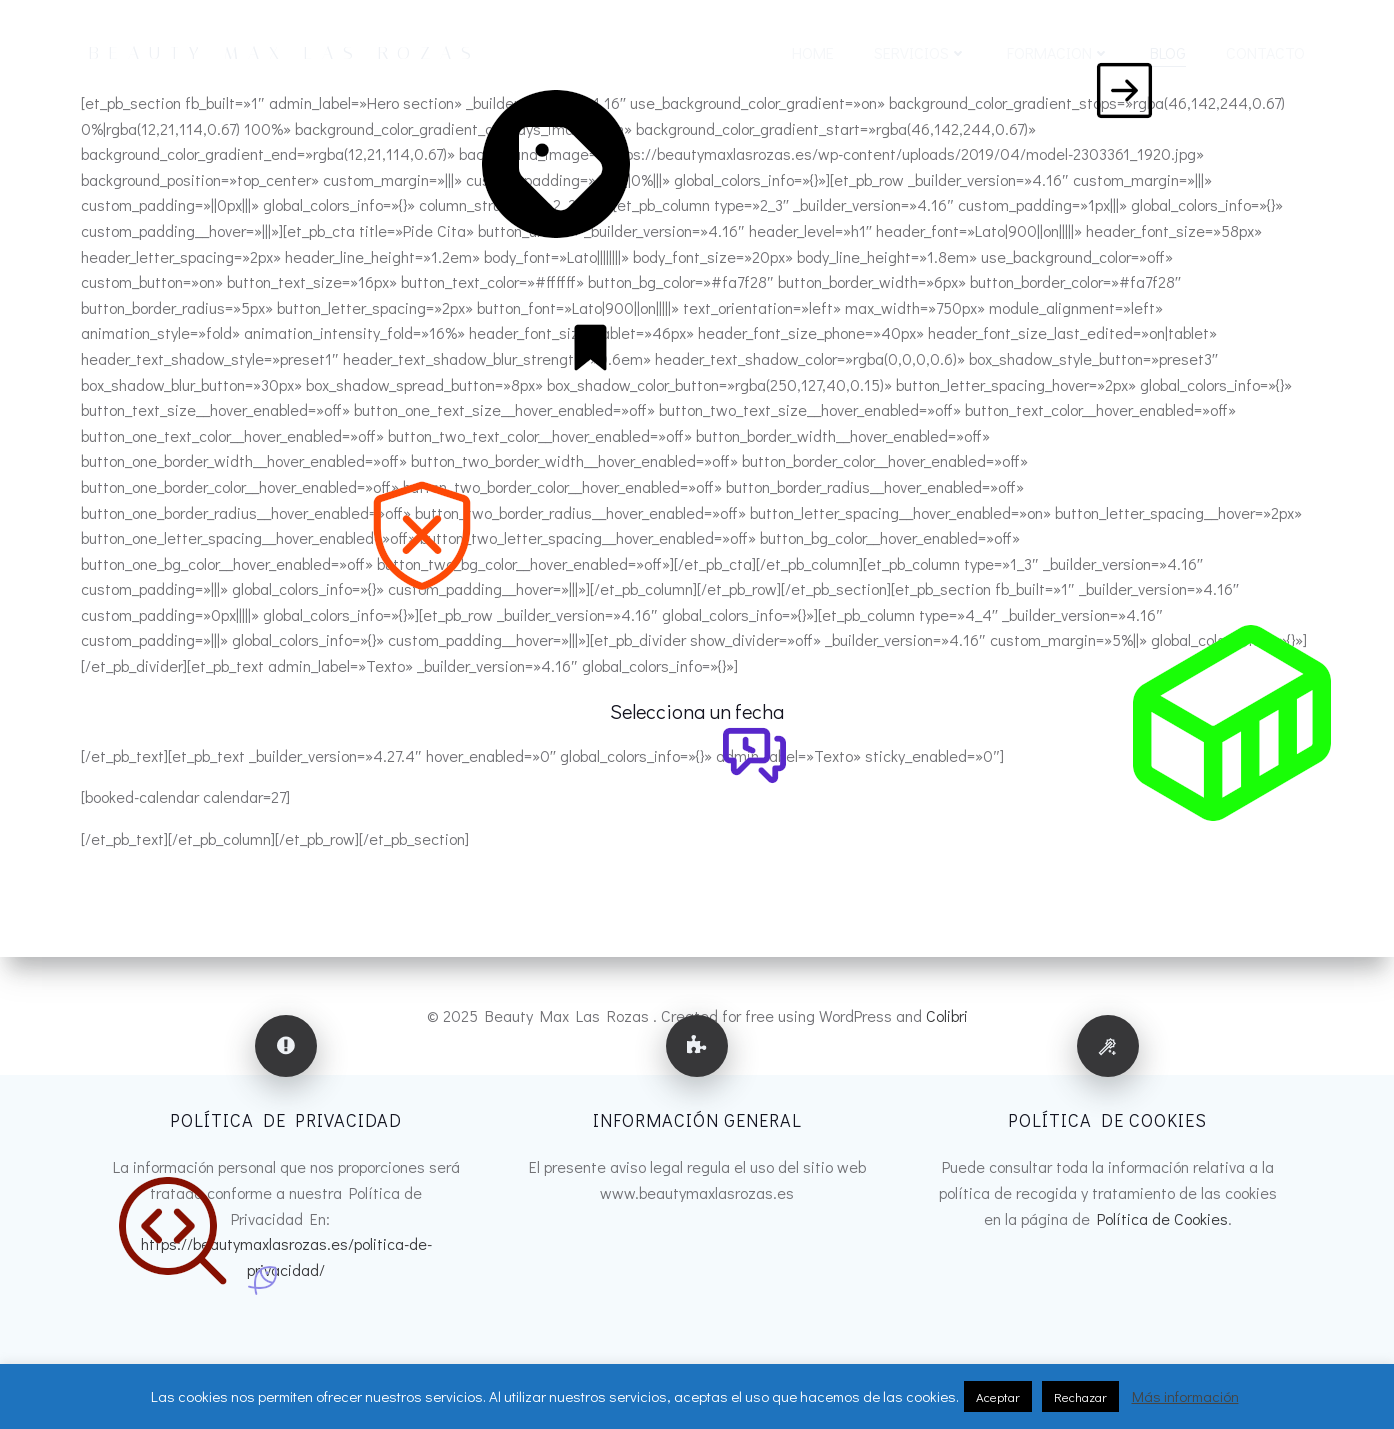  Describe the element at coordinates (590, 347) in the screenshot. I see `indicates a saved or bookmarked item` at that location.